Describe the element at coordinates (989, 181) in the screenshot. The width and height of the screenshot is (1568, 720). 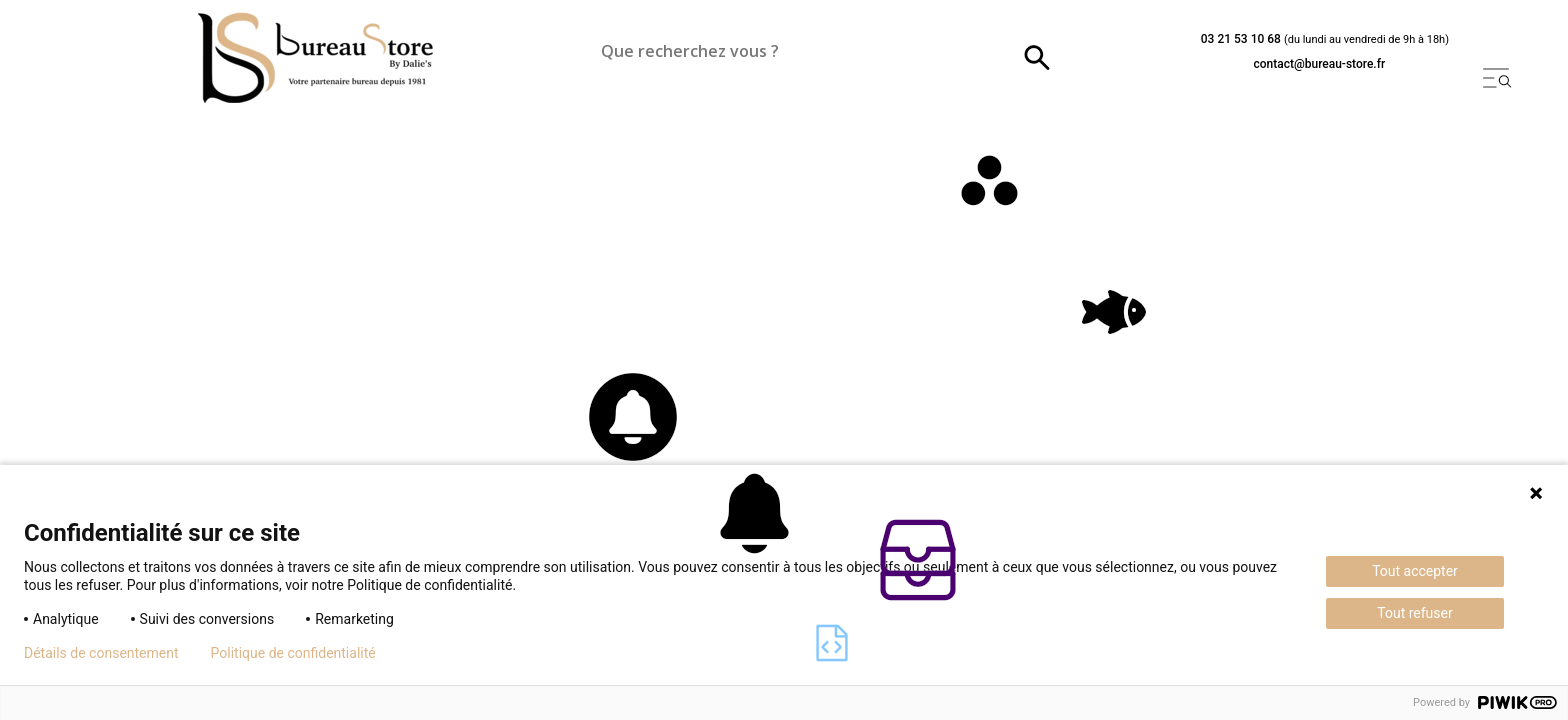
I see `view grouped items or collections` at that location.